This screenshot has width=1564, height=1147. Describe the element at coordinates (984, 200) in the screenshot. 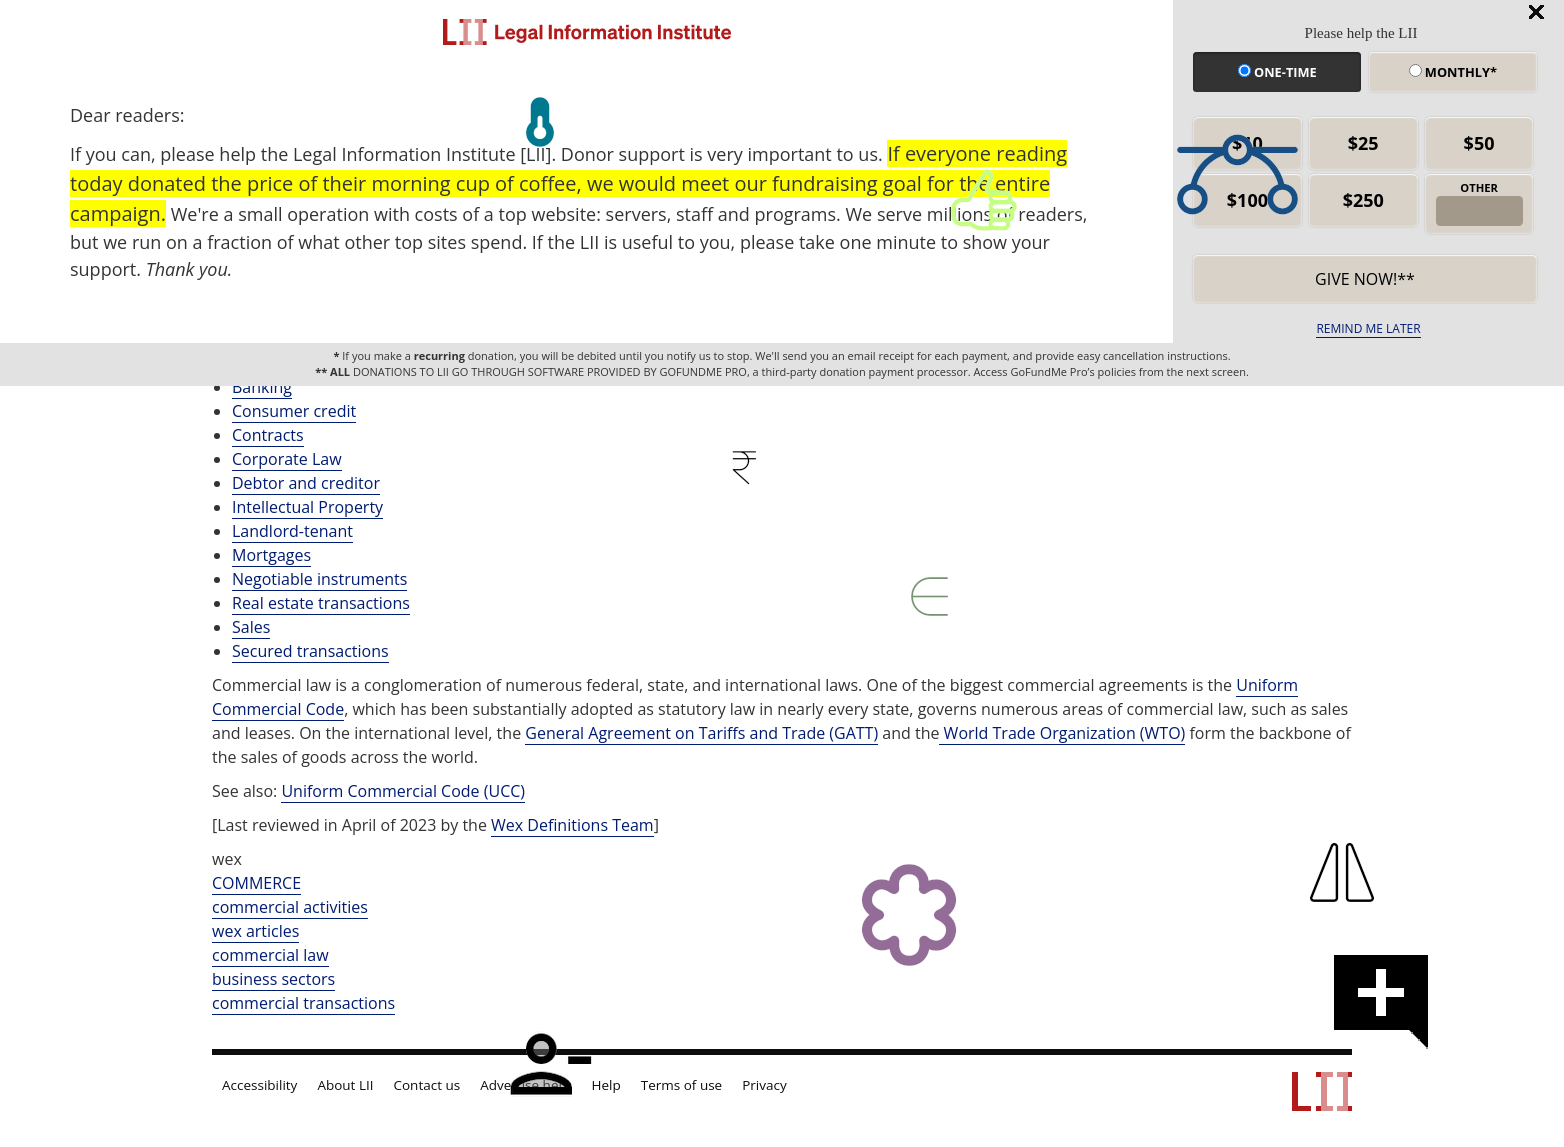

I see `like or upvote content` at that location.